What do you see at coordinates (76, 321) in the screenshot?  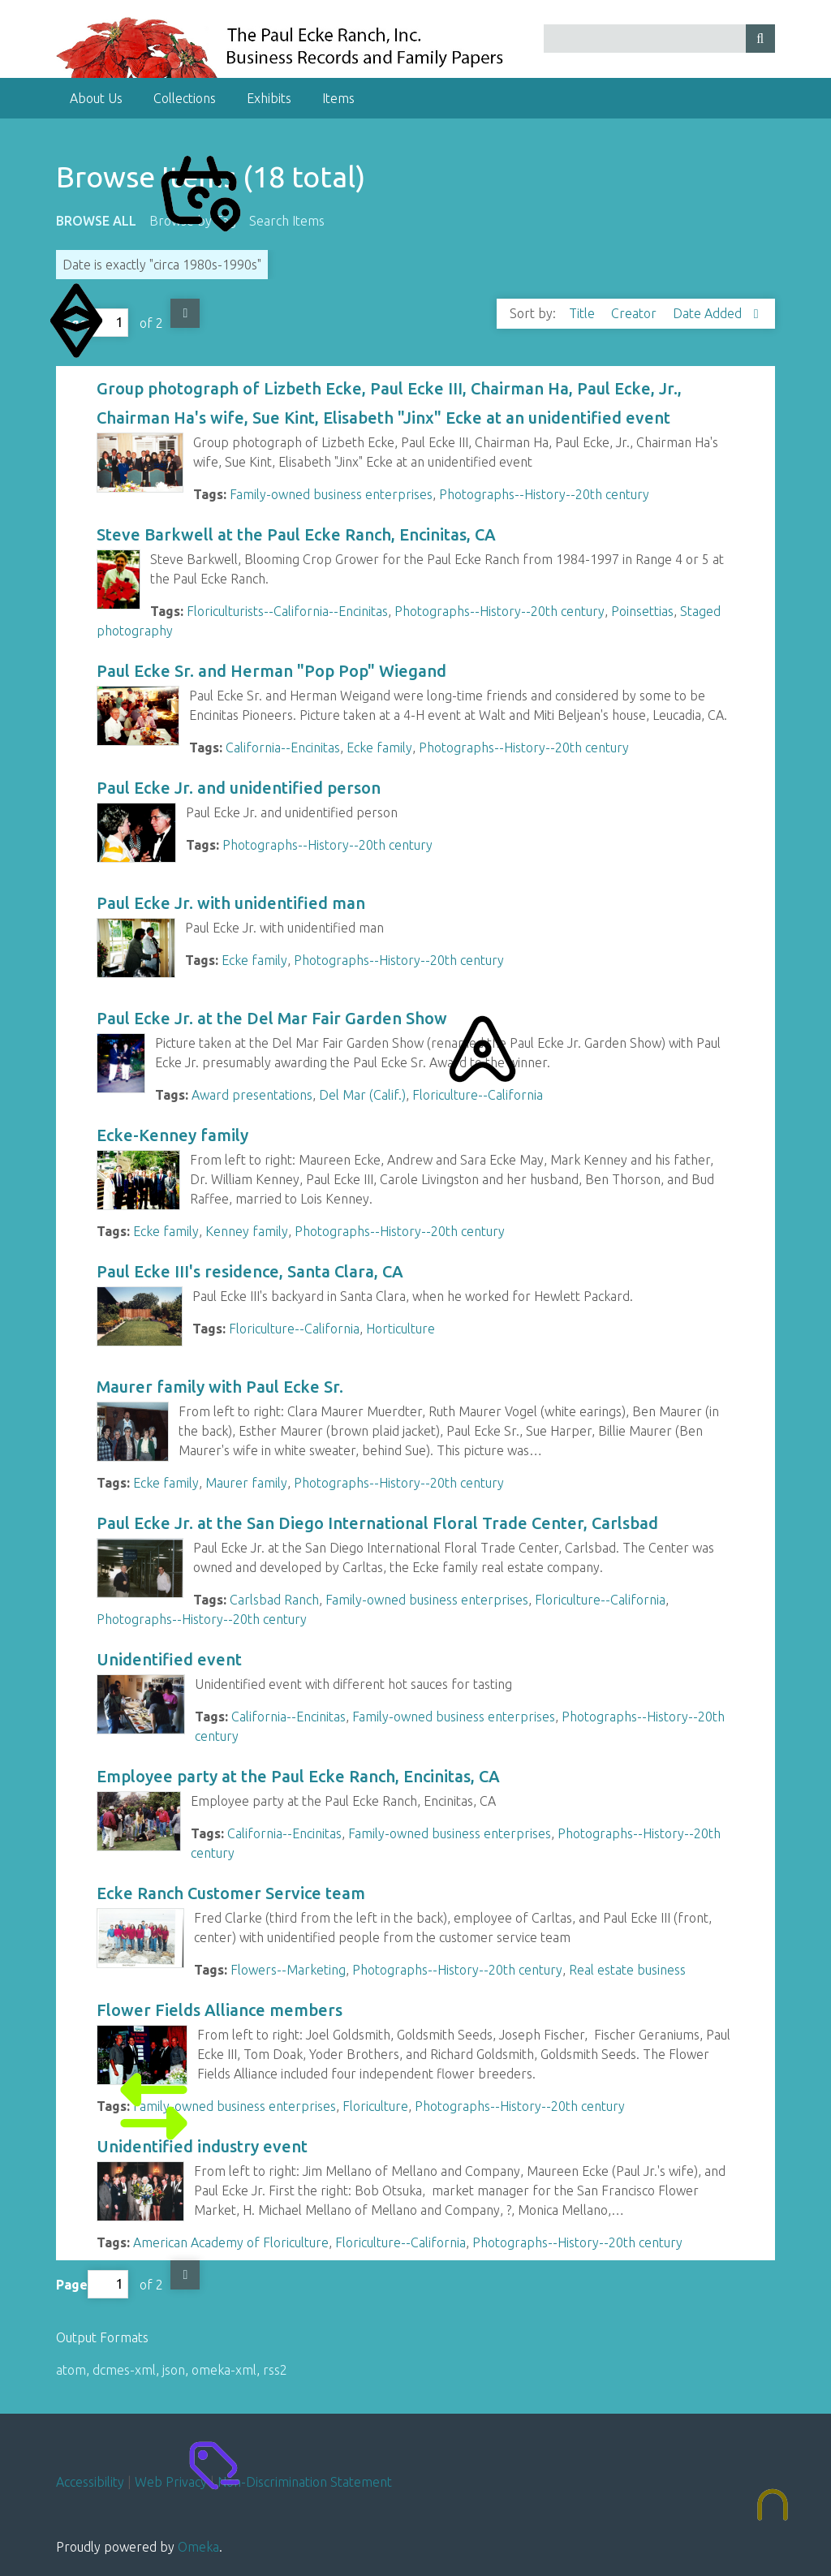 I see `view ethereum wallet balance` at bounding box center [76, 321].